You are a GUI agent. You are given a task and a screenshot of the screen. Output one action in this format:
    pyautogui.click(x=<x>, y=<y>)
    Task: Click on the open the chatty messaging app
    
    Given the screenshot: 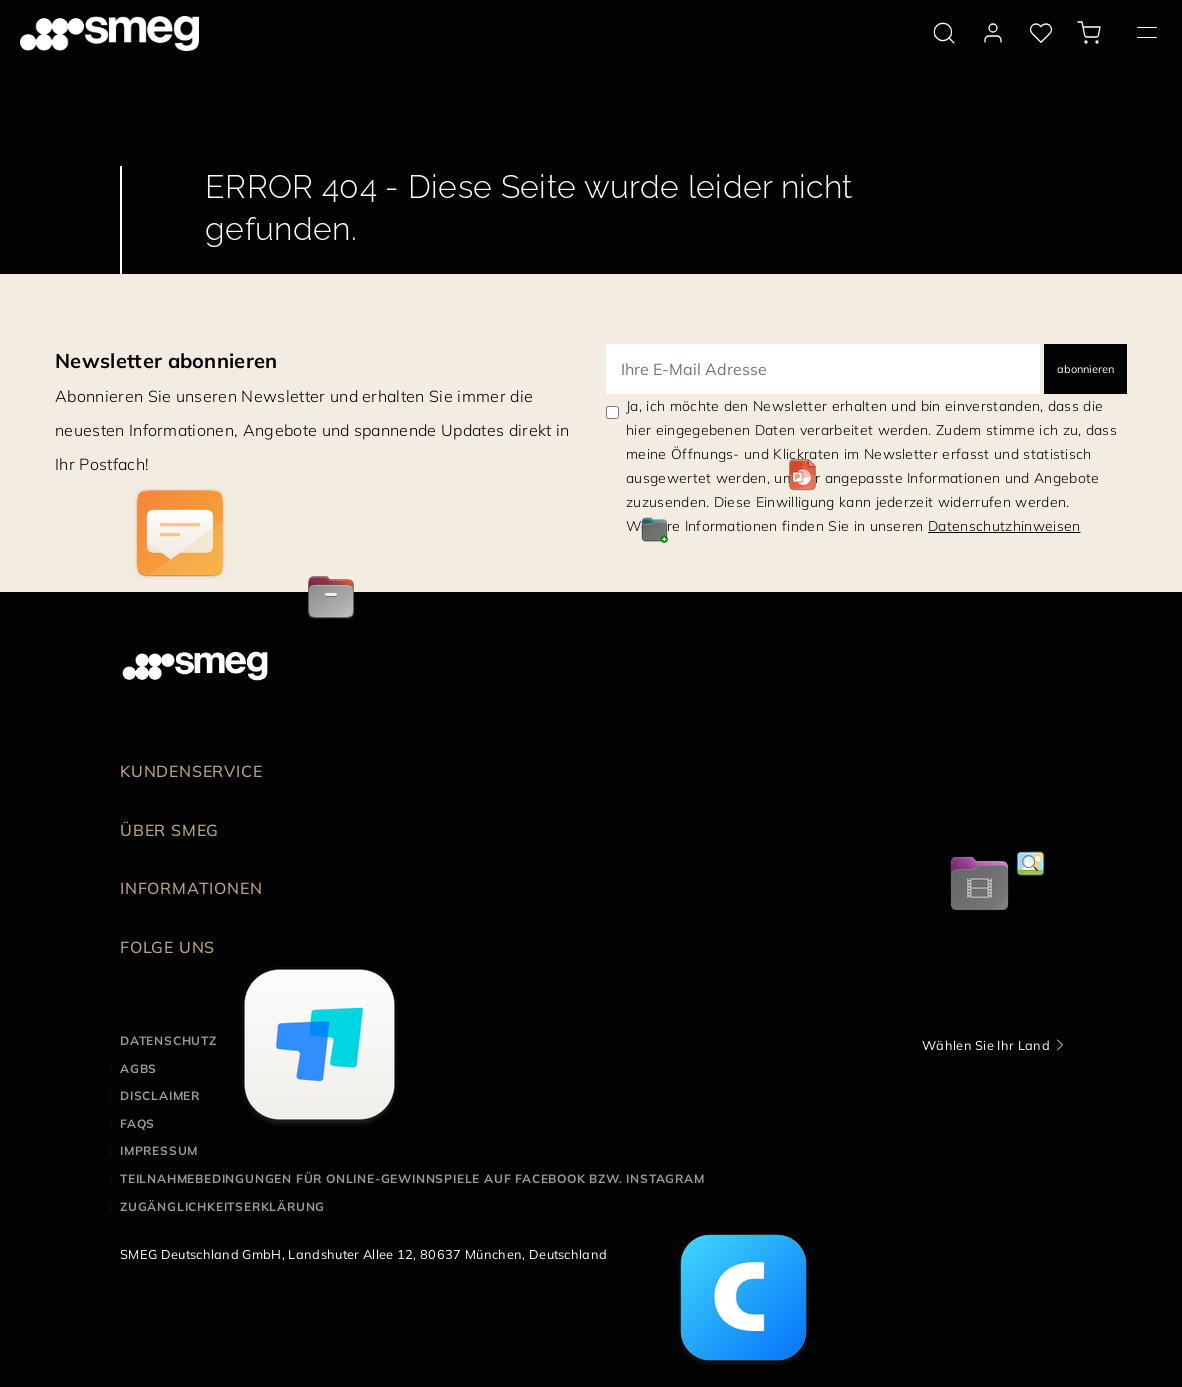 What is the action you would take?
    pyautogui.click(x=180, y=533)
    